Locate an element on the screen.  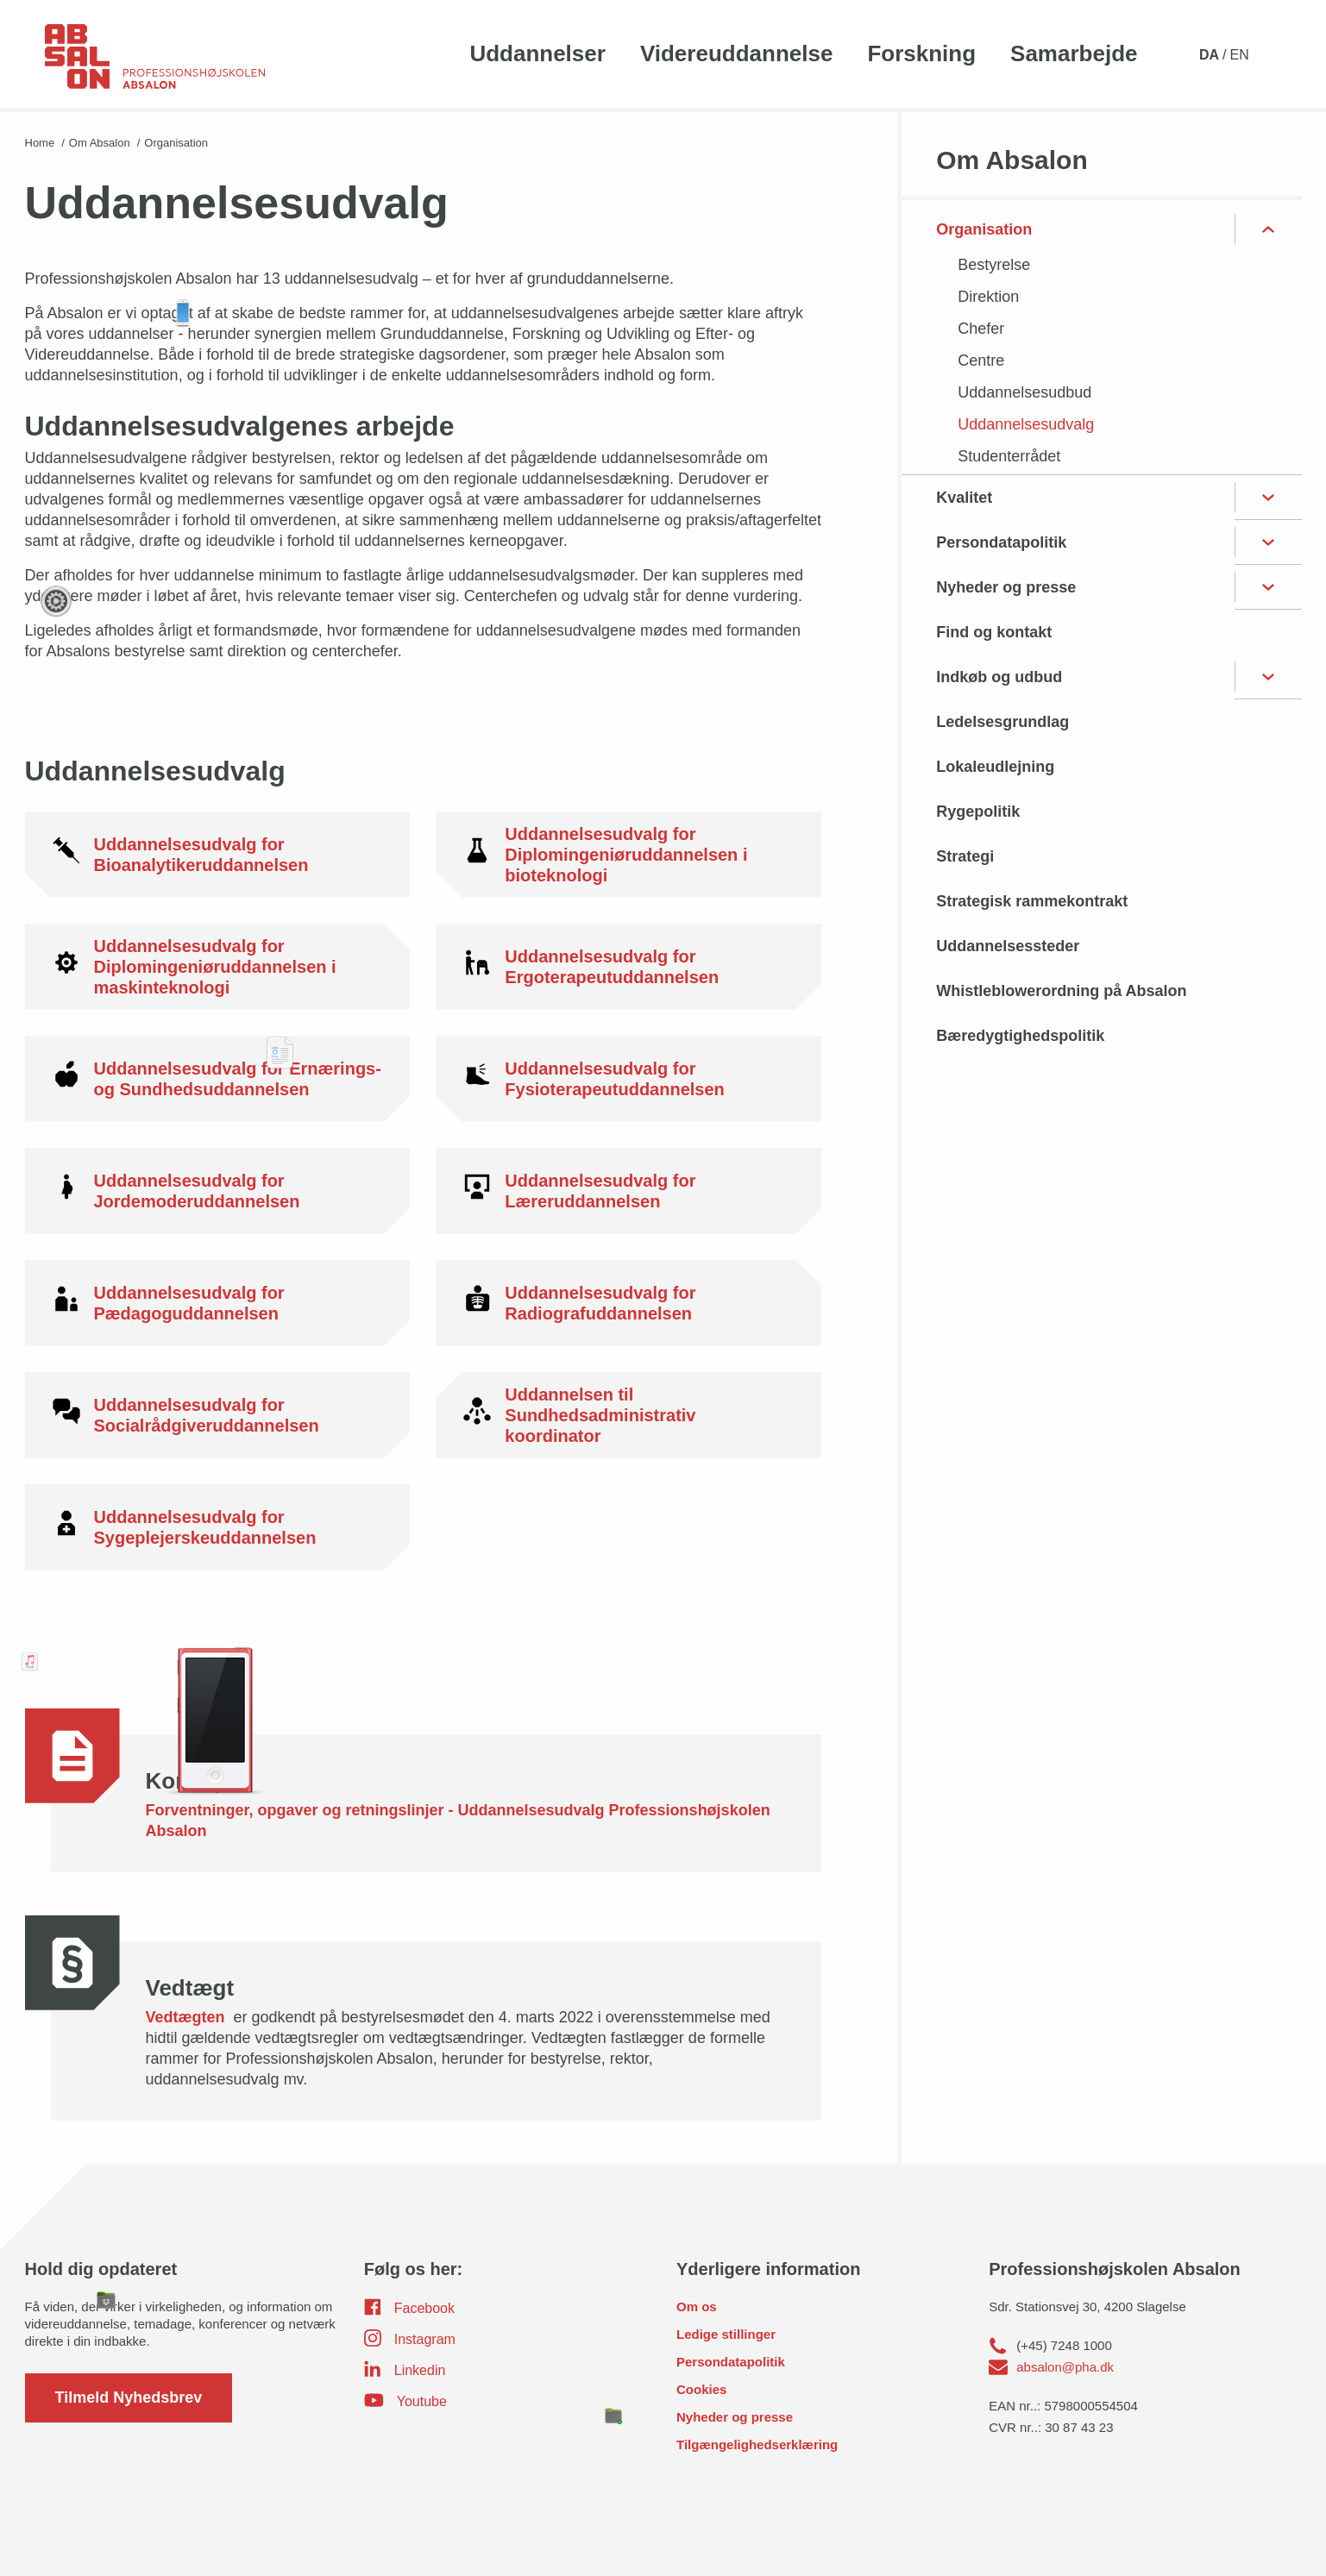
open dropbox synced folder is located at coordinates (106, 2300).